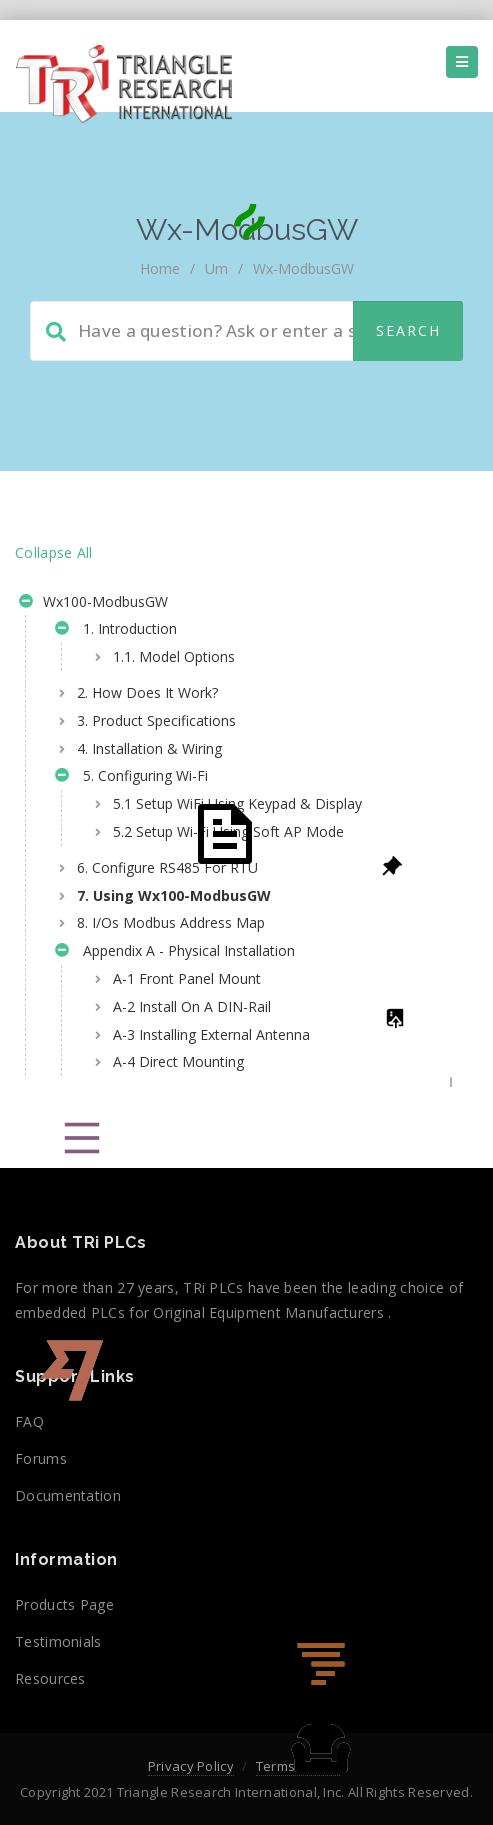 This screenshot has width=493, height=1825. Describe the element at coordinates (71, 1370) in the screenshot. I see `open the Wise money transfer app` at that location.